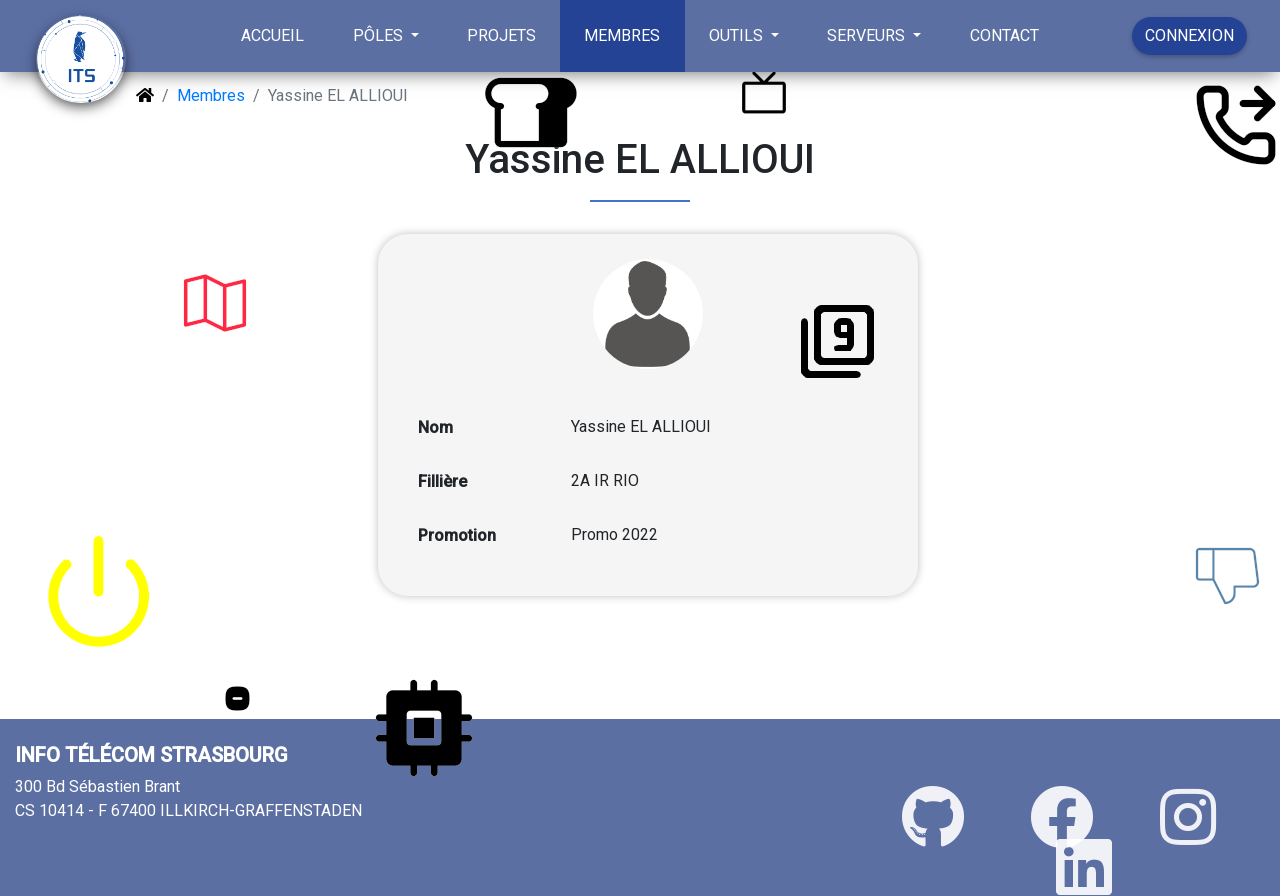  Describe the element at coordinates (424, 728) in the screenshot. I see `view system processor information` at that location.